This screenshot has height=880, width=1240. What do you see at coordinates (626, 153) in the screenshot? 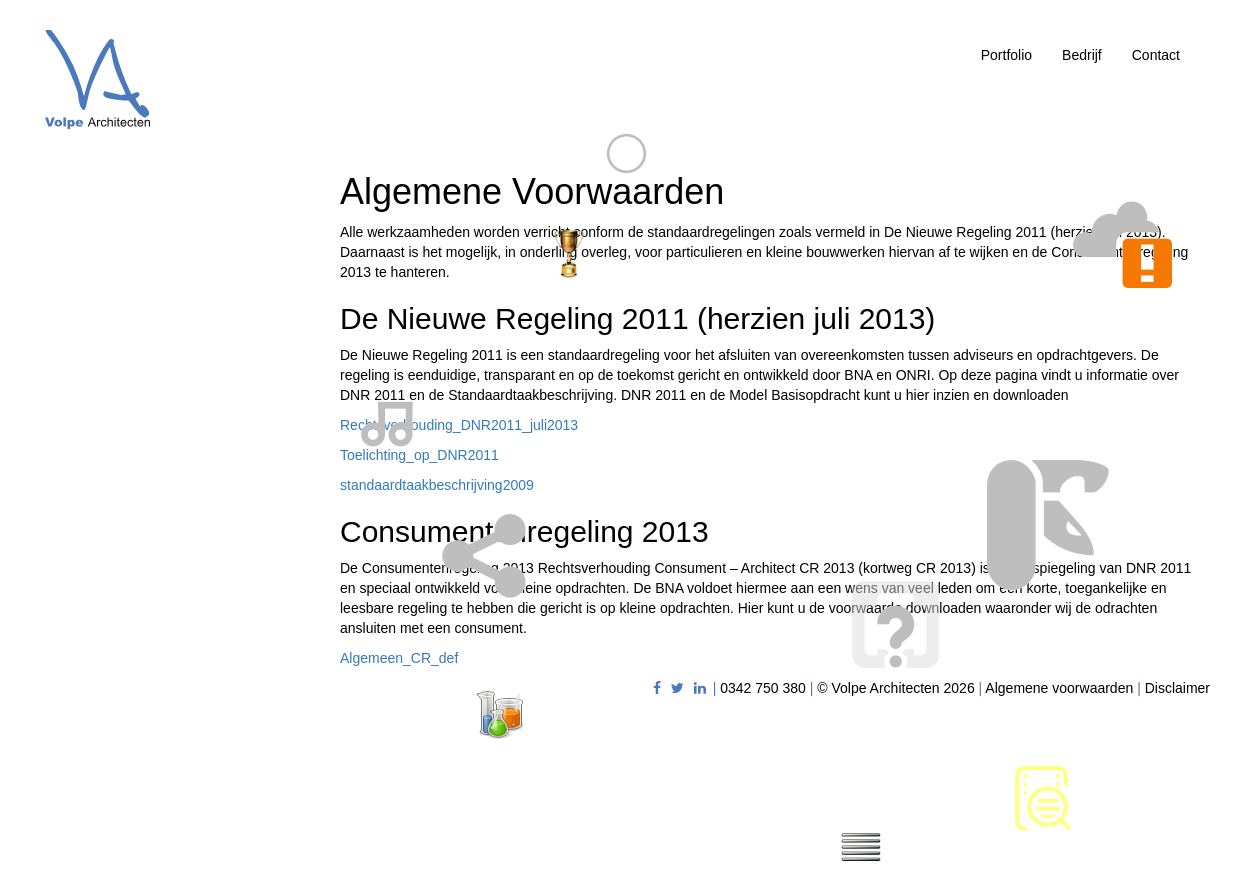
I see `unselected radio button option` at bounding box center [626, 153].